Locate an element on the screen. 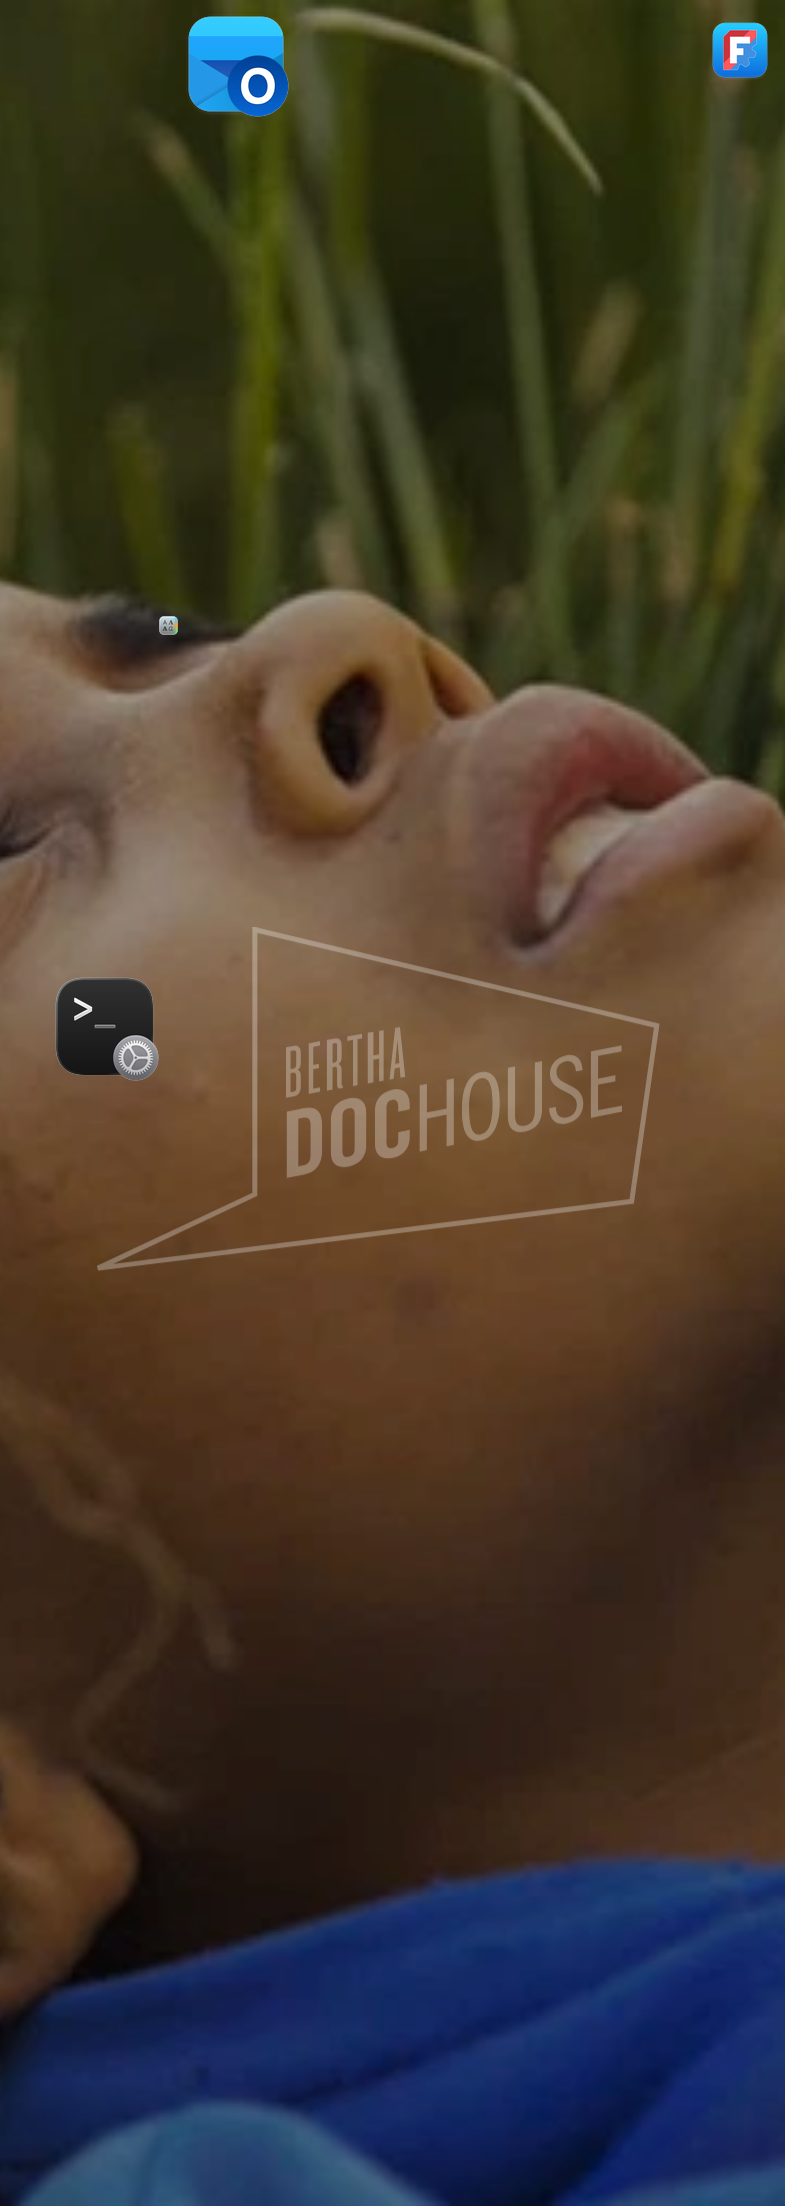 The width and height of the screenshot is (785, 2206). open the fonts management app is located at coordinates (168, 625).